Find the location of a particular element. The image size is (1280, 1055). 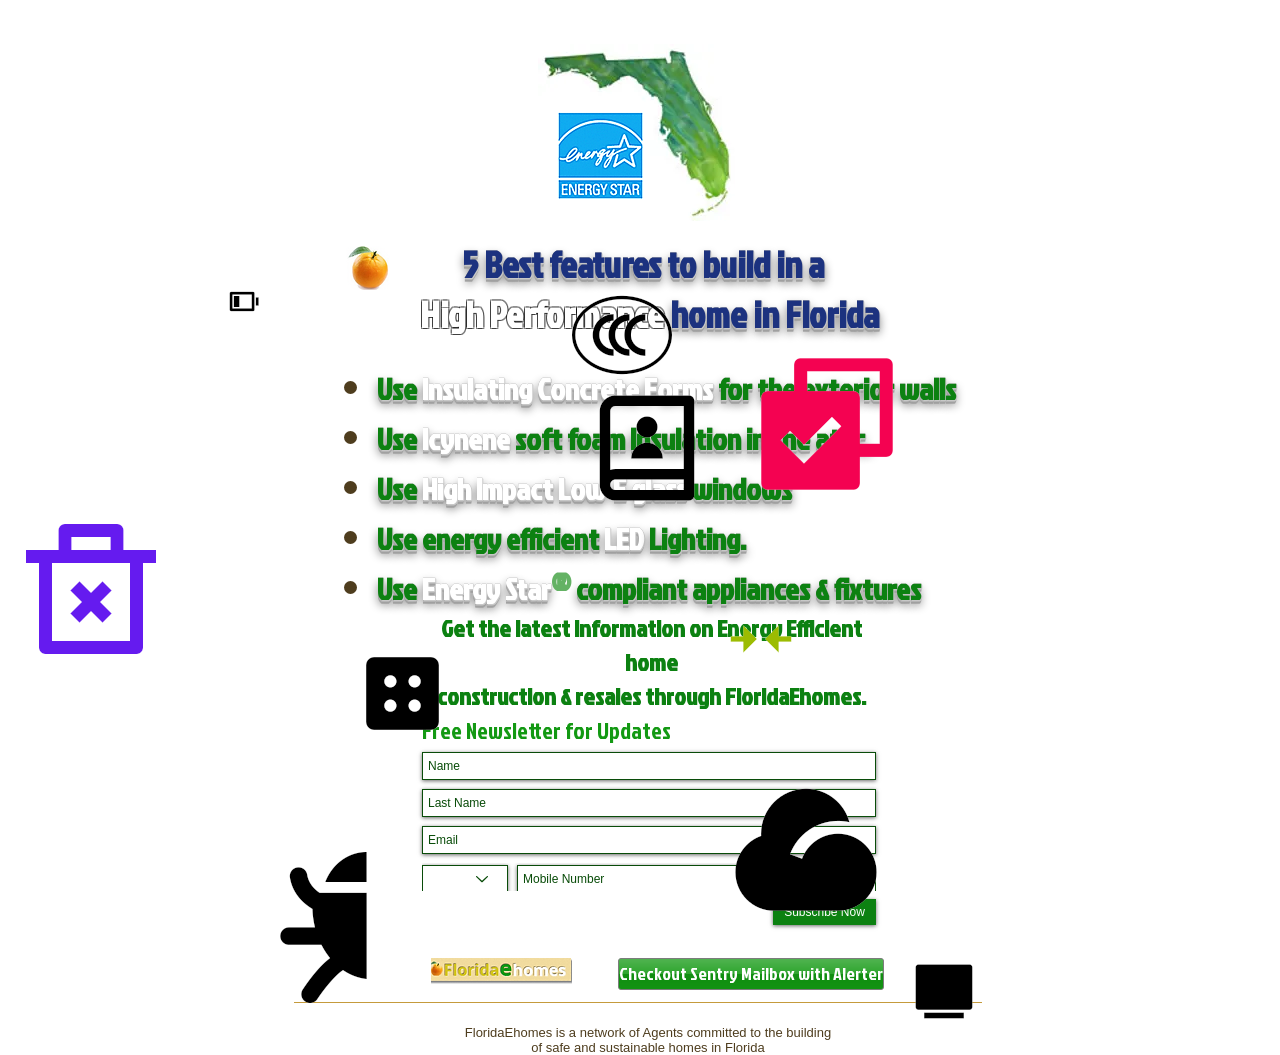

select multiple items at once is located at coordinates (827, 424).